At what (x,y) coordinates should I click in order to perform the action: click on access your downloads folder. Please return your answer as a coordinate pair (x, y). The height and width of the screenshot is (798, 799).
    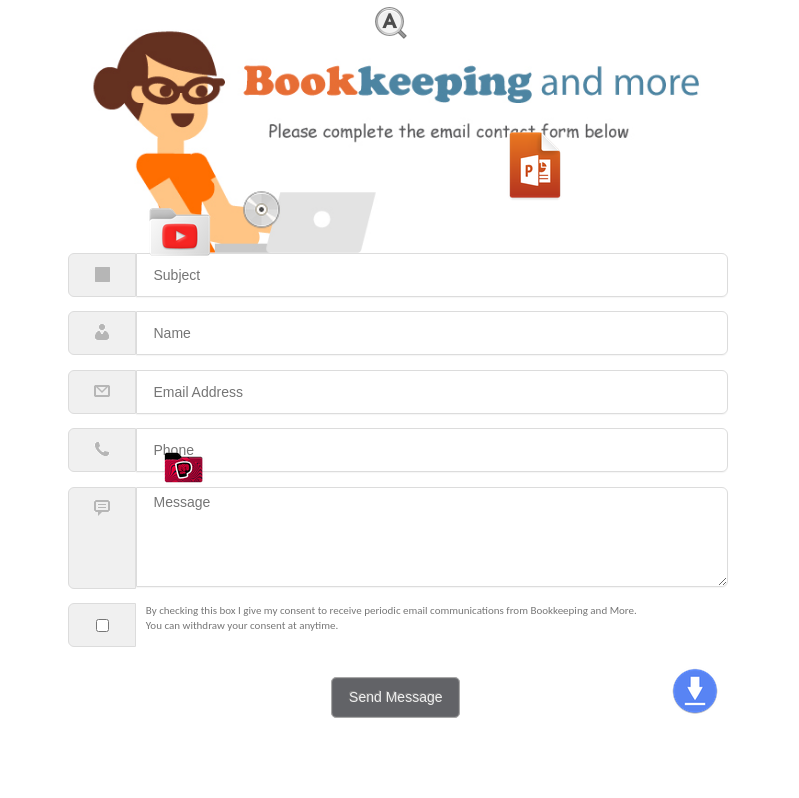
    Looking at the image, I should click on (695, 691).